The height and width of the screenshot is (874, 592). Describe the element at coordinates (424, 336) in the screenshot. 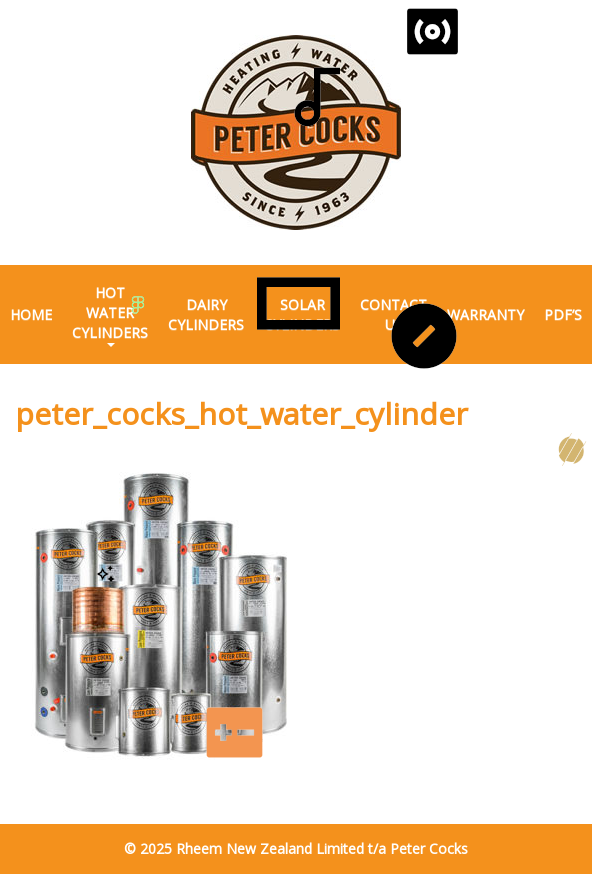

I see `access compass or navigation features` at that location.